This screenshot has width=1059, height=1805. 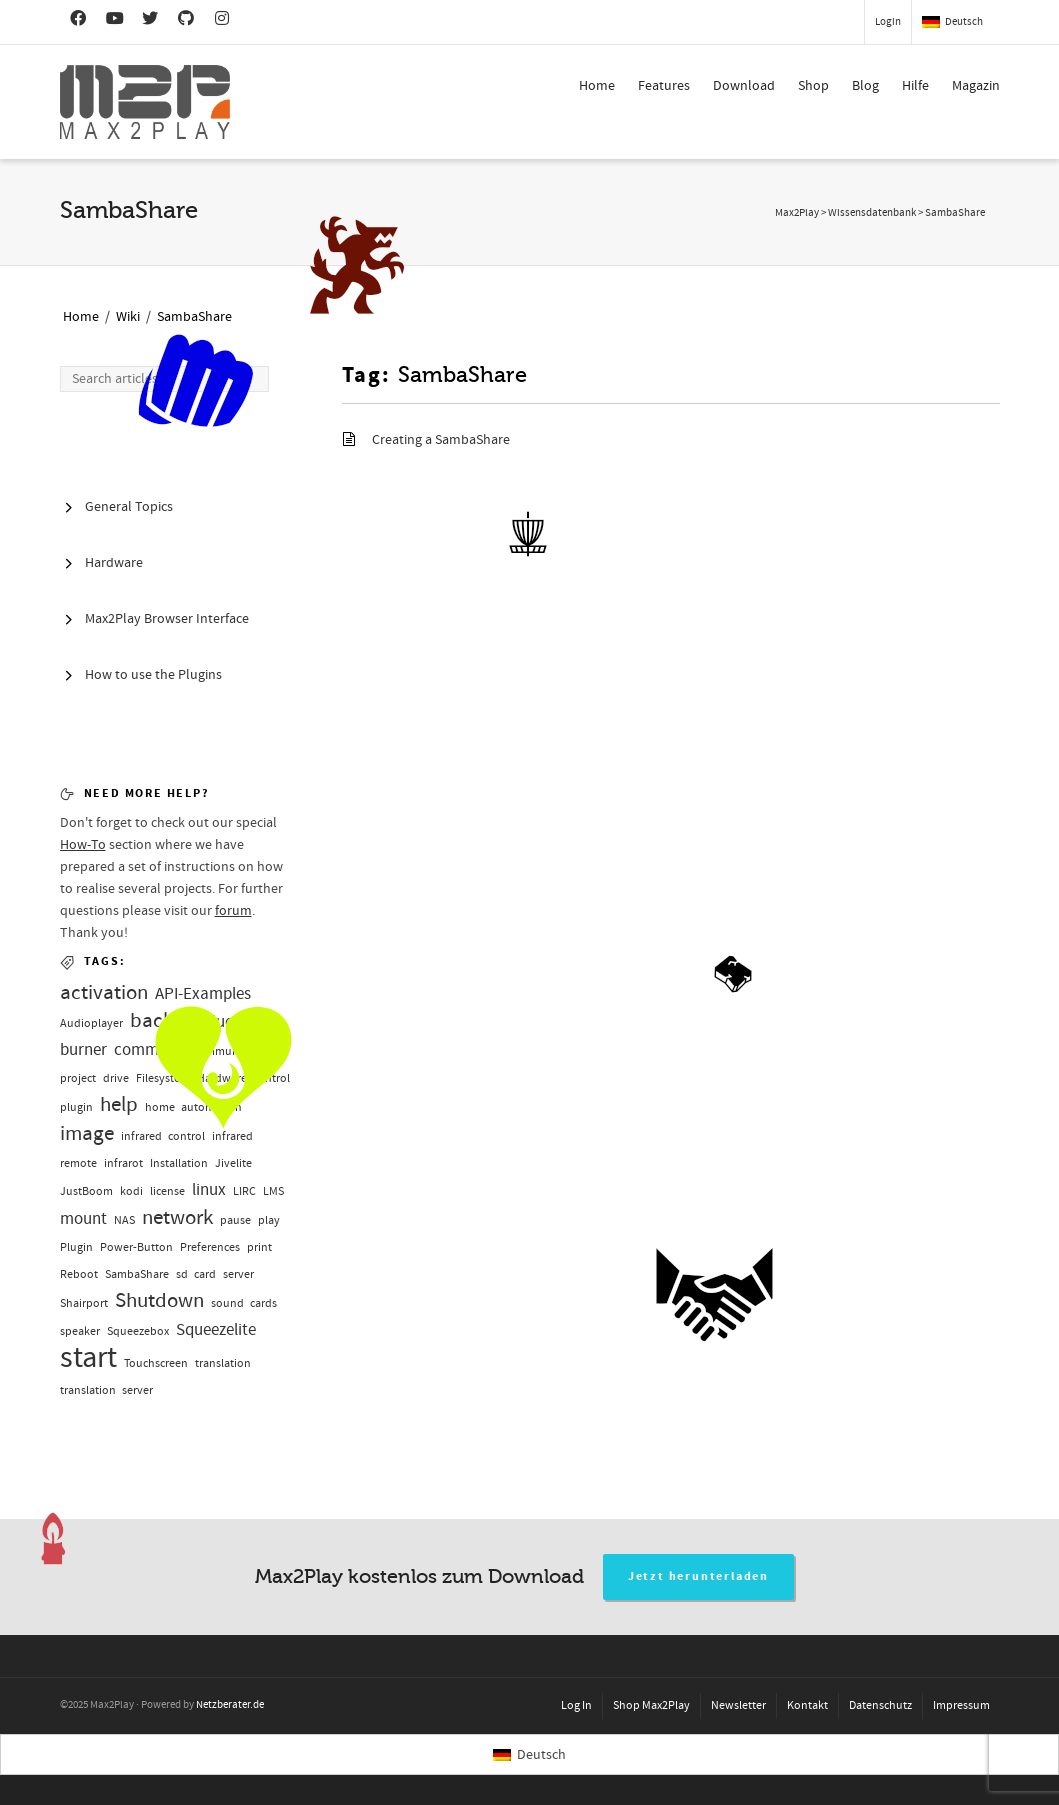 I want to click on confirm a deal or agreement, so click(x=714, y=1295).